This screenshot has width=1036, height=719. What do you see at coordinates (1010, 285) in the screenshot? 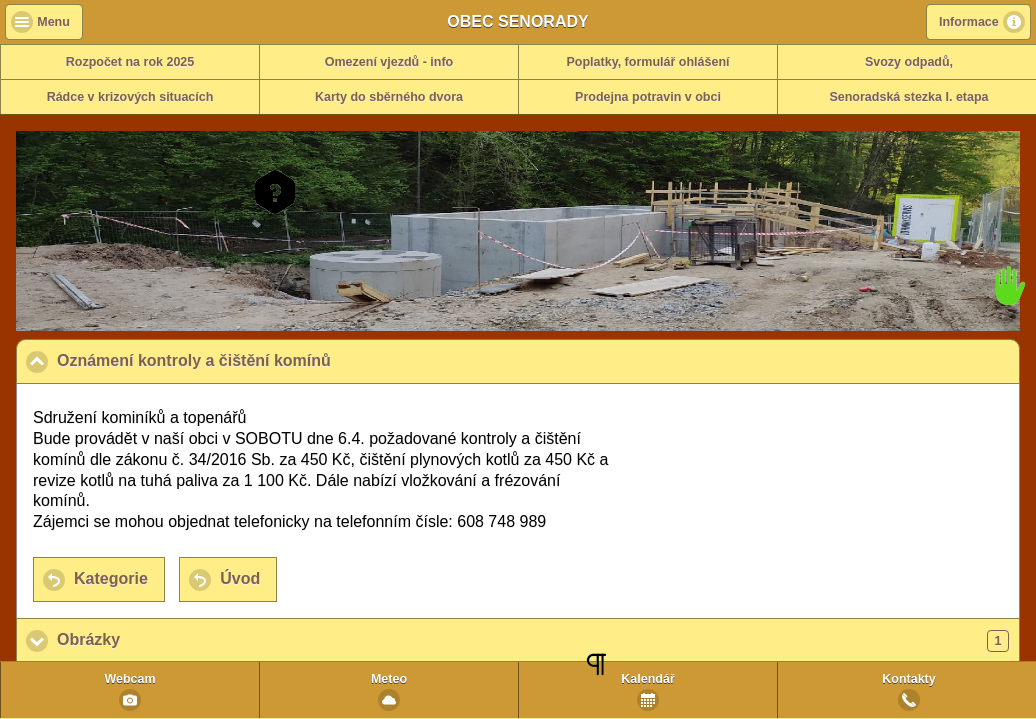
I see `stop or halt an action` at bounding box center [1010, 285].